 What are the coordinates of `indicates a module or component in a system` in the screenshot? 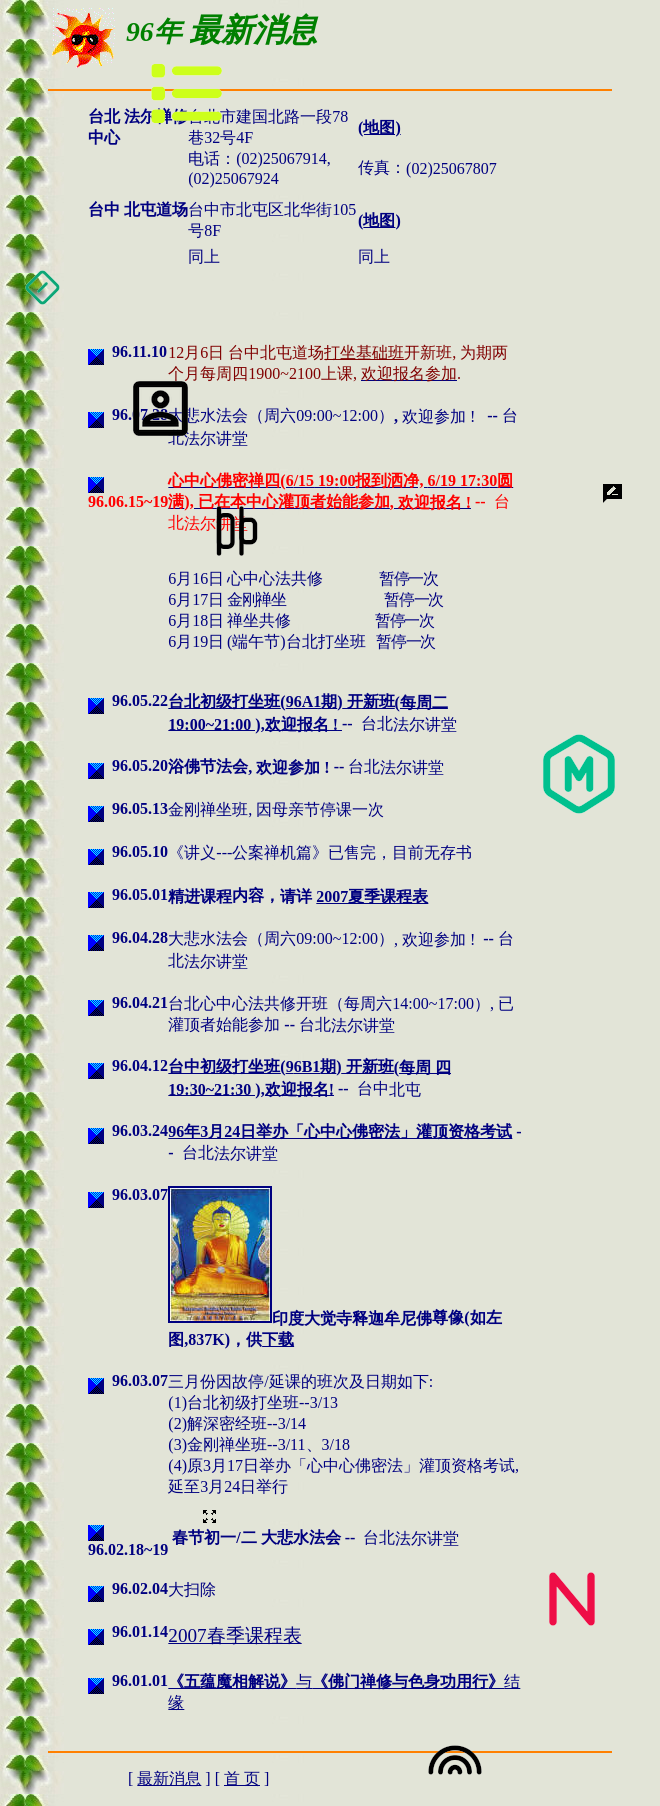 It's located at (579, 774).